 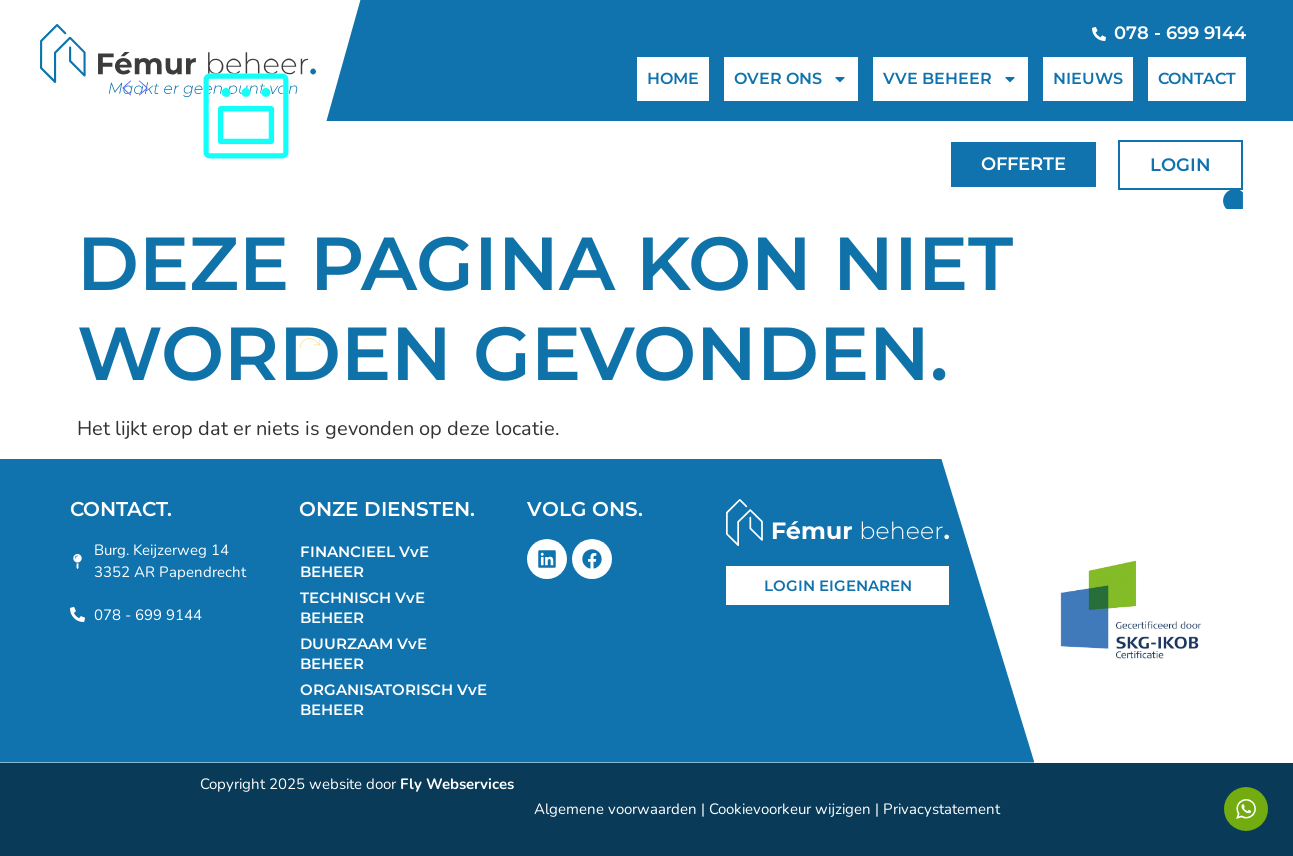 I want to click on access oven or cooking controls, so click(x=246, y=116).